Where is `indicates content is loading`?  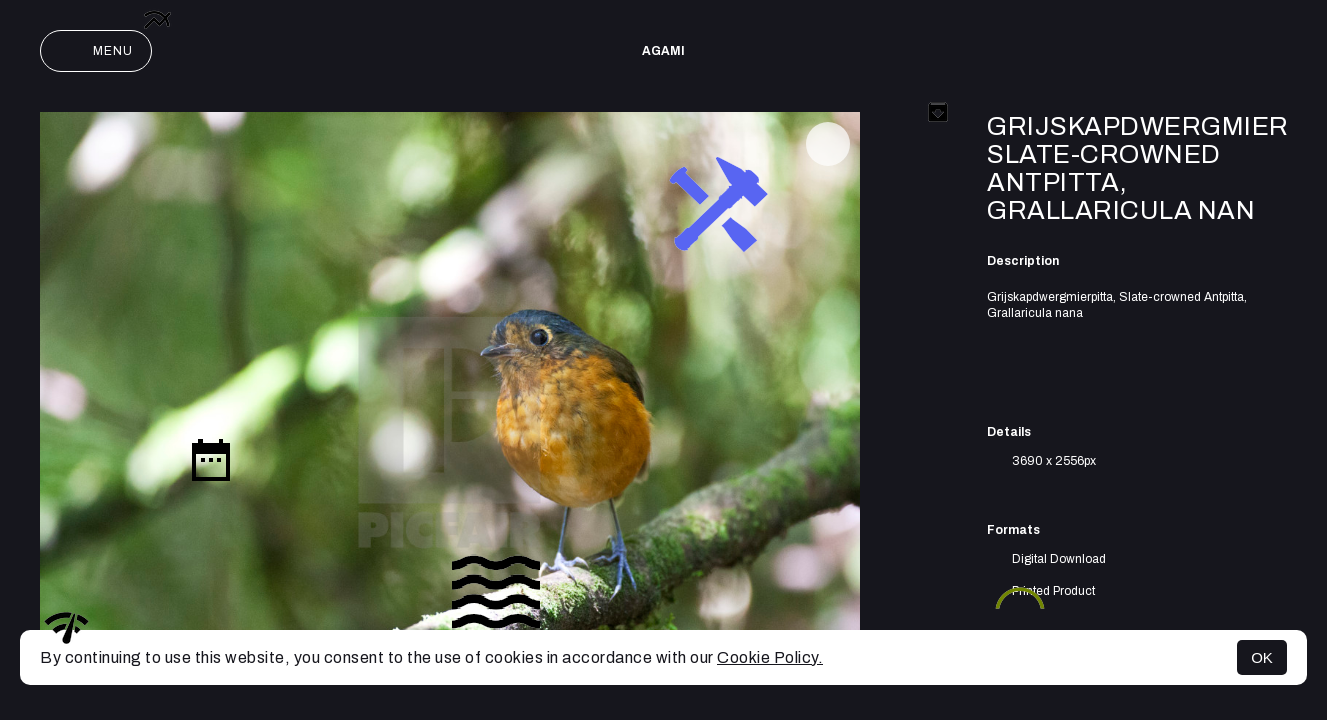
indicates content is loading is located at coordinates (1020, 612).